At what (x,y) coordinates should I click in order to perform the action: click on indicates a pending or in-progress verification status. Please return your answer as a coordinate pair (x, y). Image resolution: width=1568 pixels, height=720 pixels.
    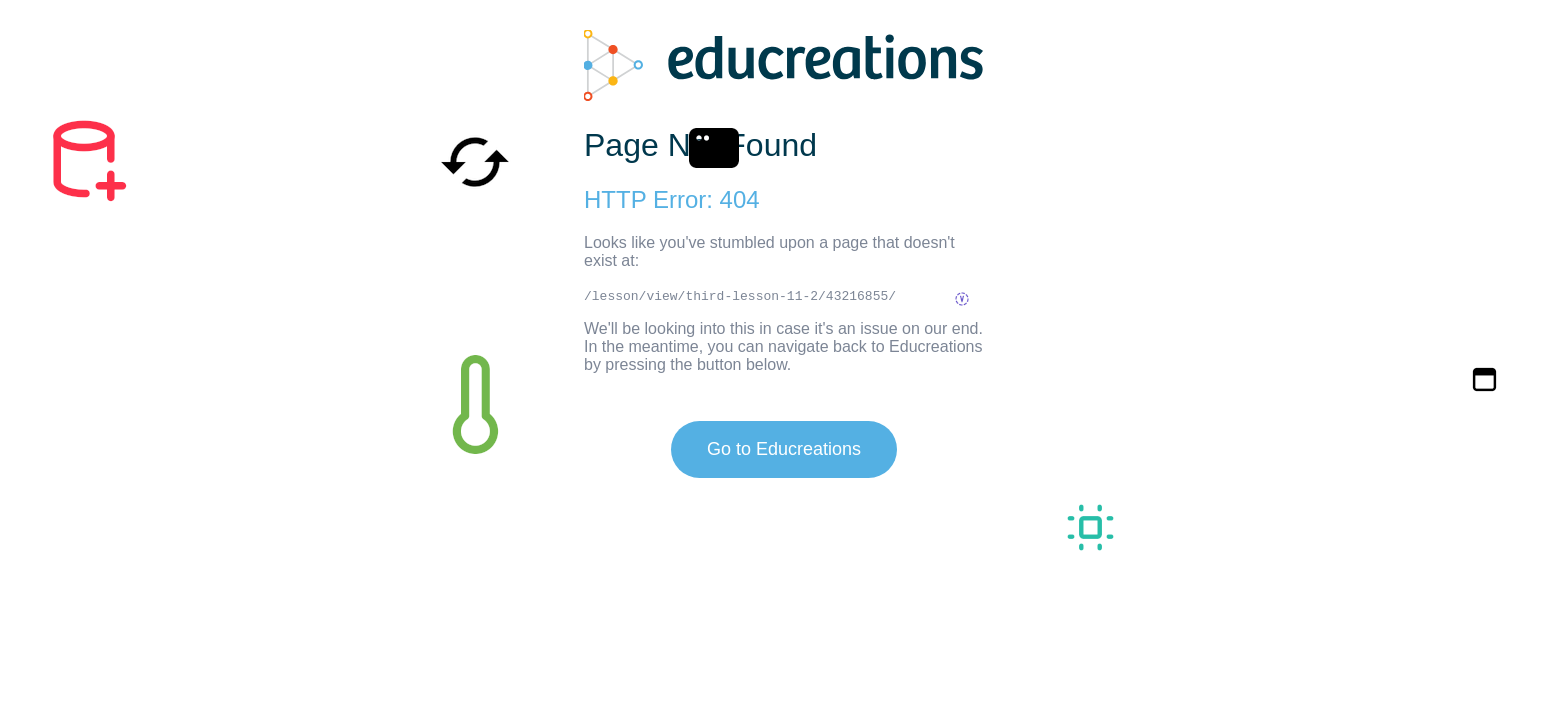
    Looking at the image, I should click on (962, 299).